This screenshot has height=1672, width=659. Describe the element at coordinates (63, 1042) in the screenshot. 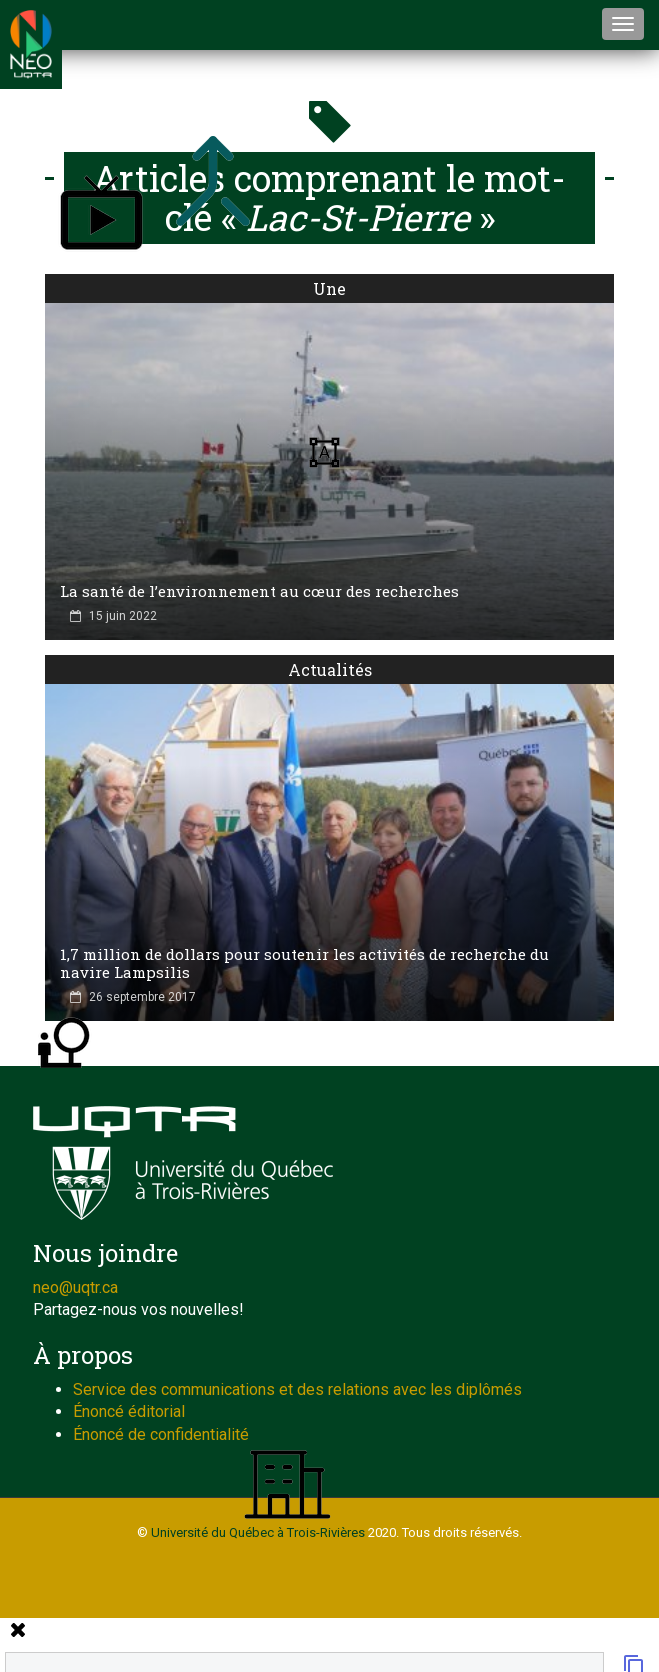

I see `explore nature or outdoor activities` at that location.